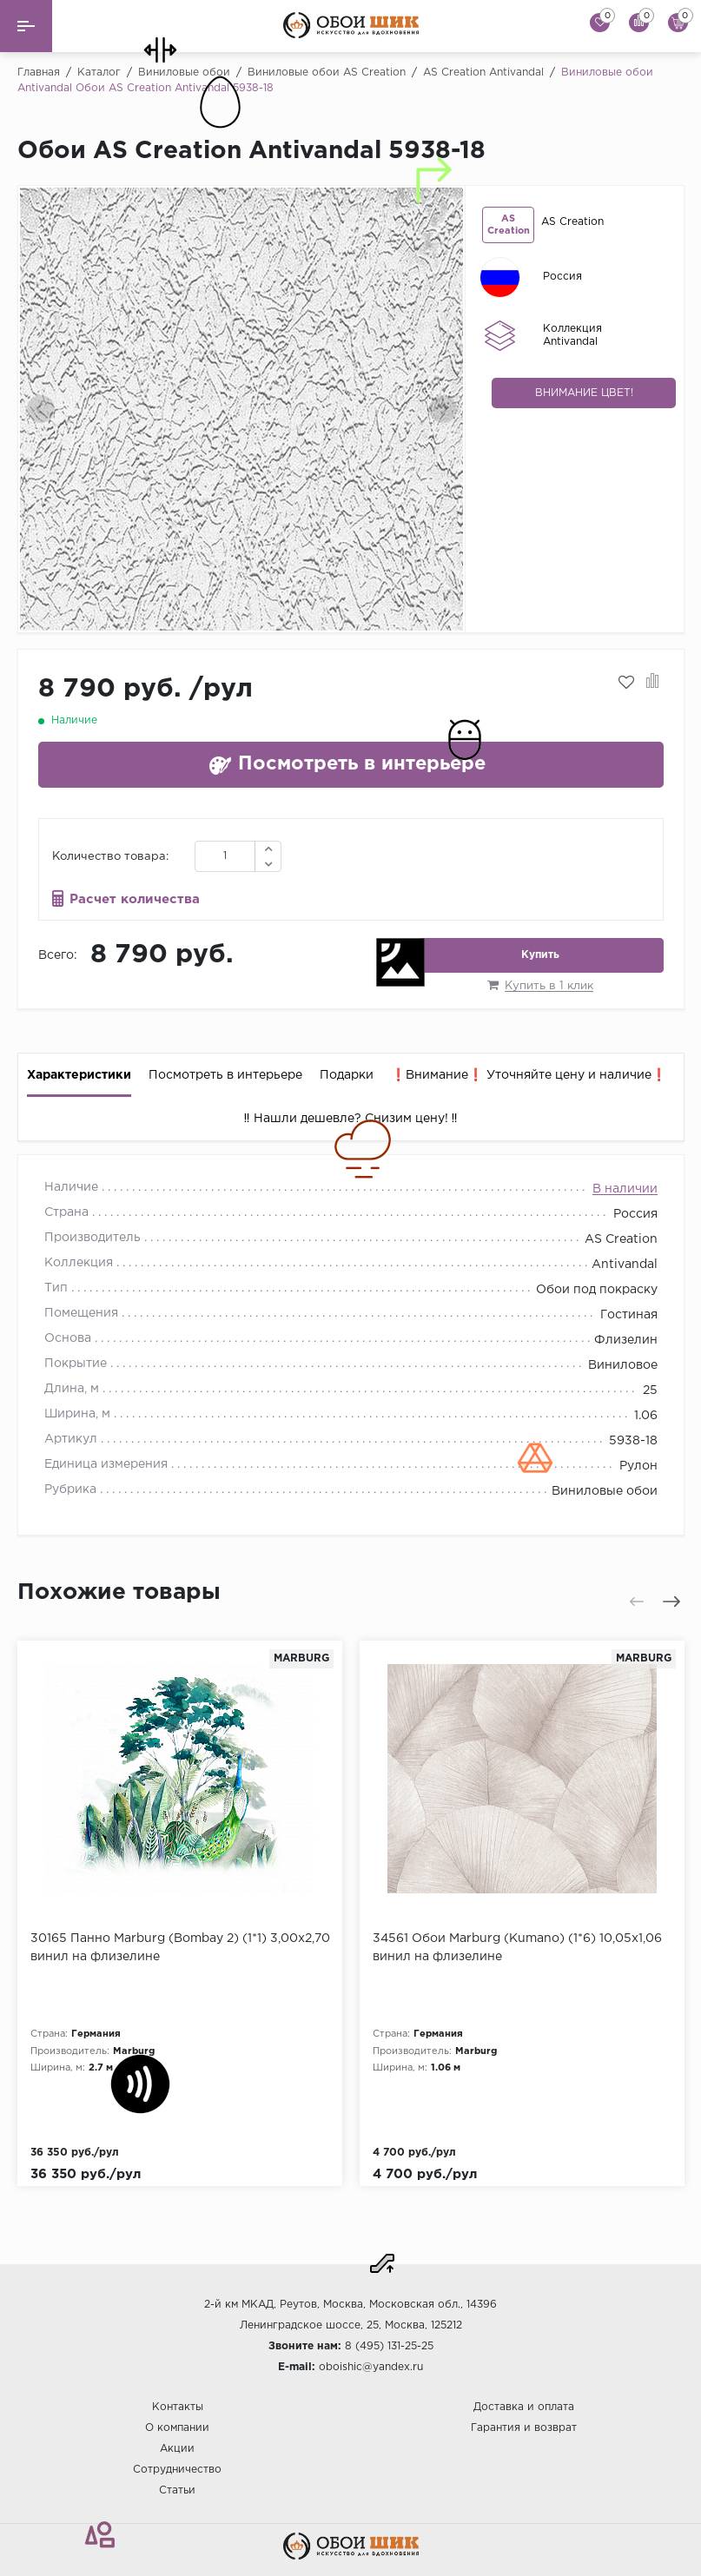 This screenshot has height=2576, width=701. What do you see at coordinates (220, 102) in the screenshot?
I see `indicates egg or egg-containing ingredient` at bounding box center [220, 102].